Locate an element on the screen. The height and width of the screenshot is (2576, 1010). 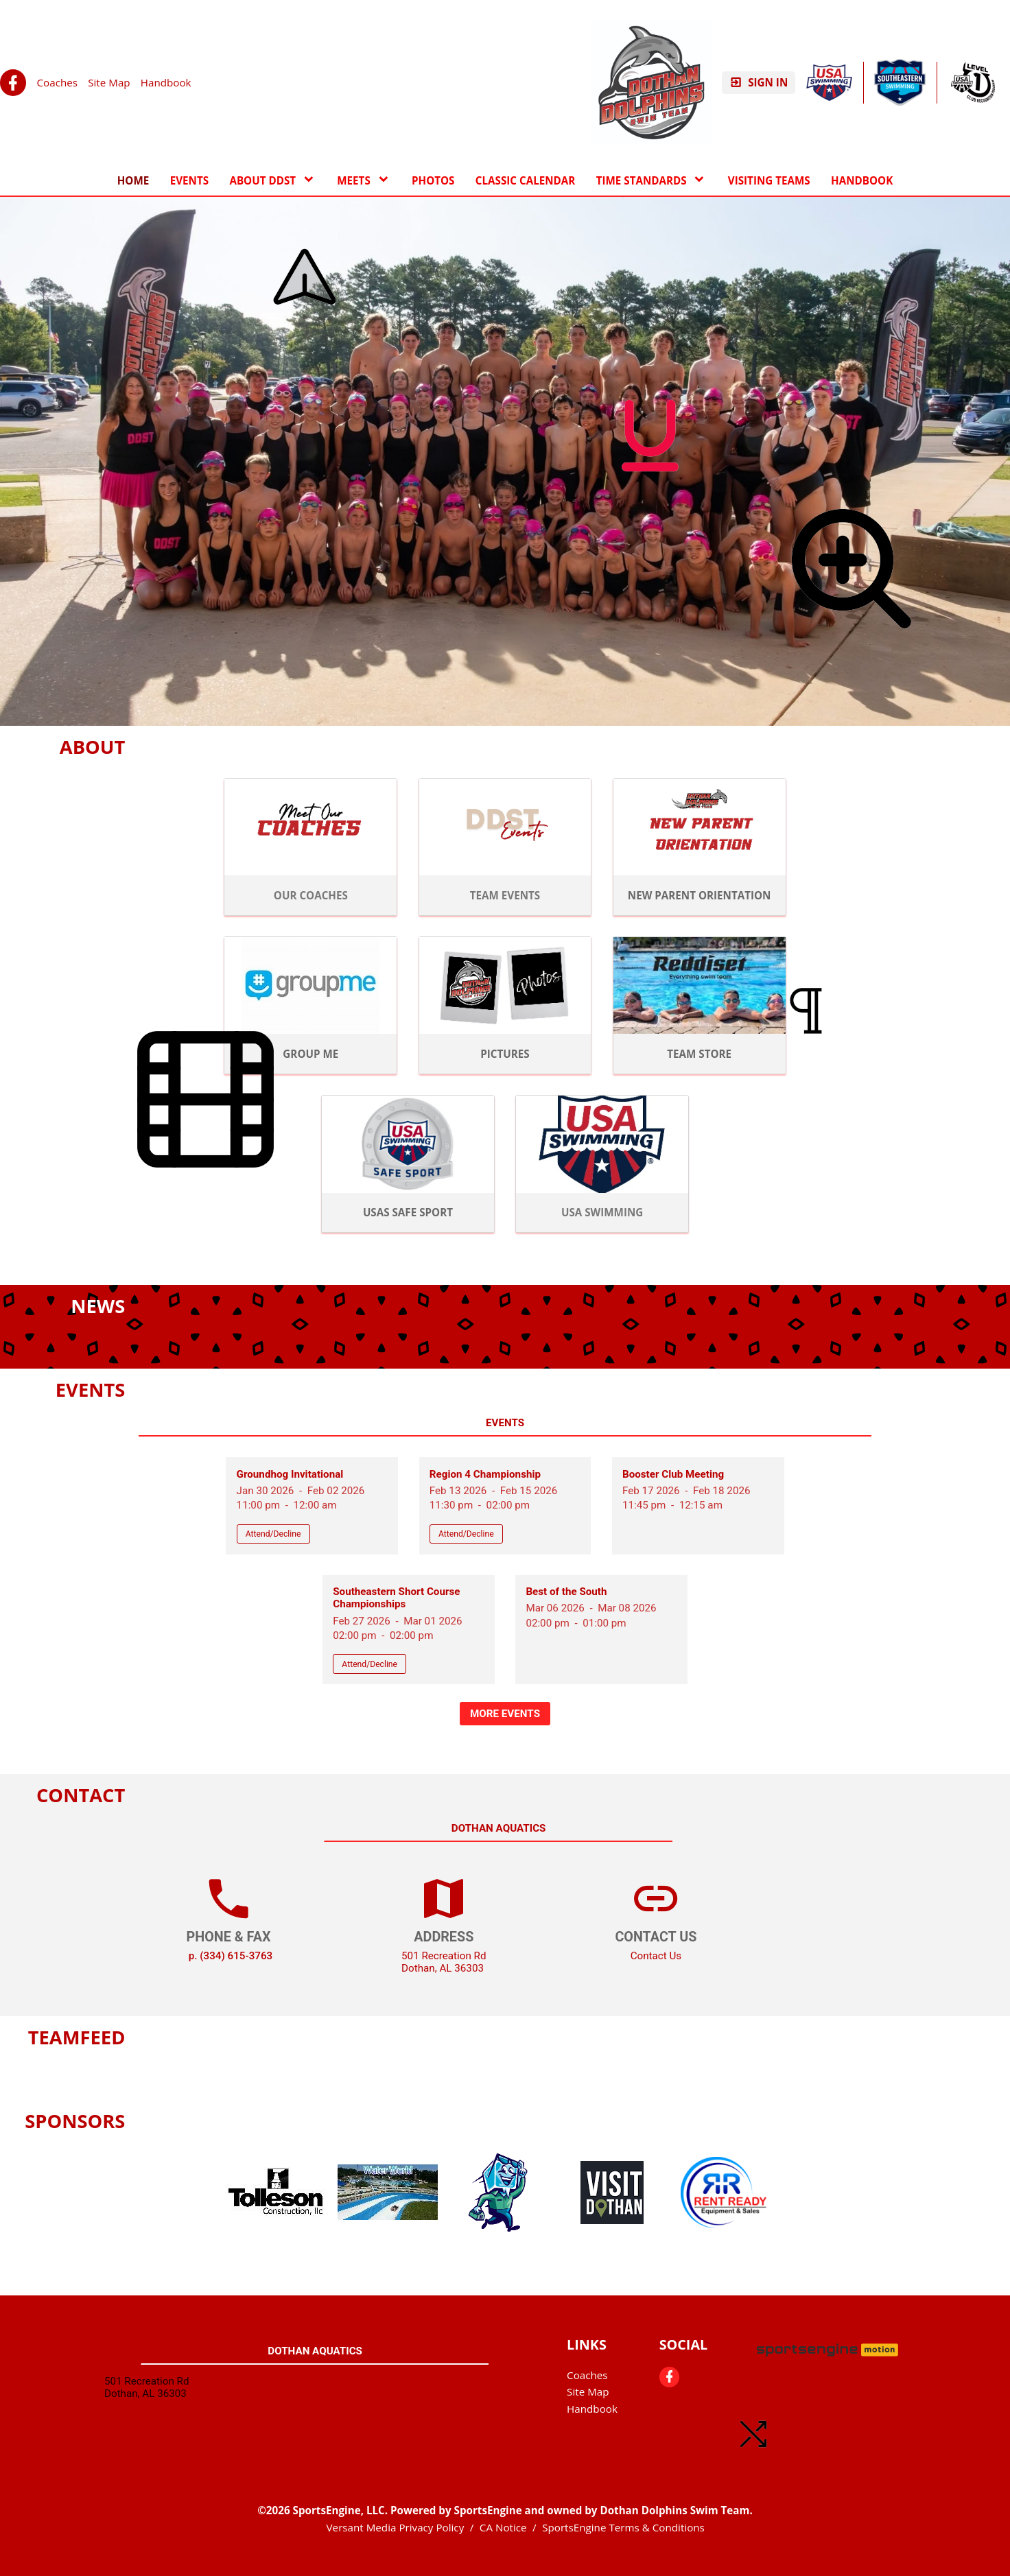
apply underline formatting to selected text is located at coordinates (650, 431).